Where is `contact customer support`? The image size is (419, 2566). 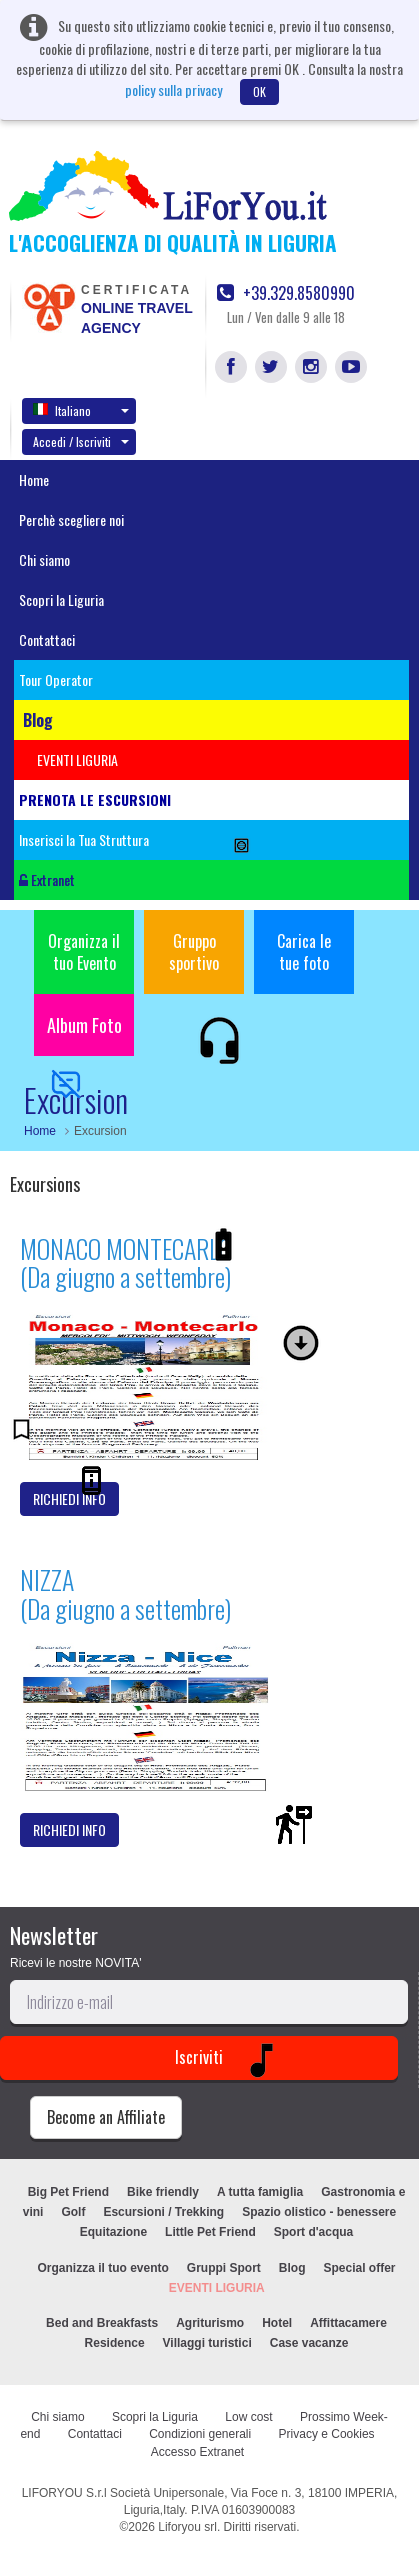 contact customer support is located at coordinates (219, 1040).